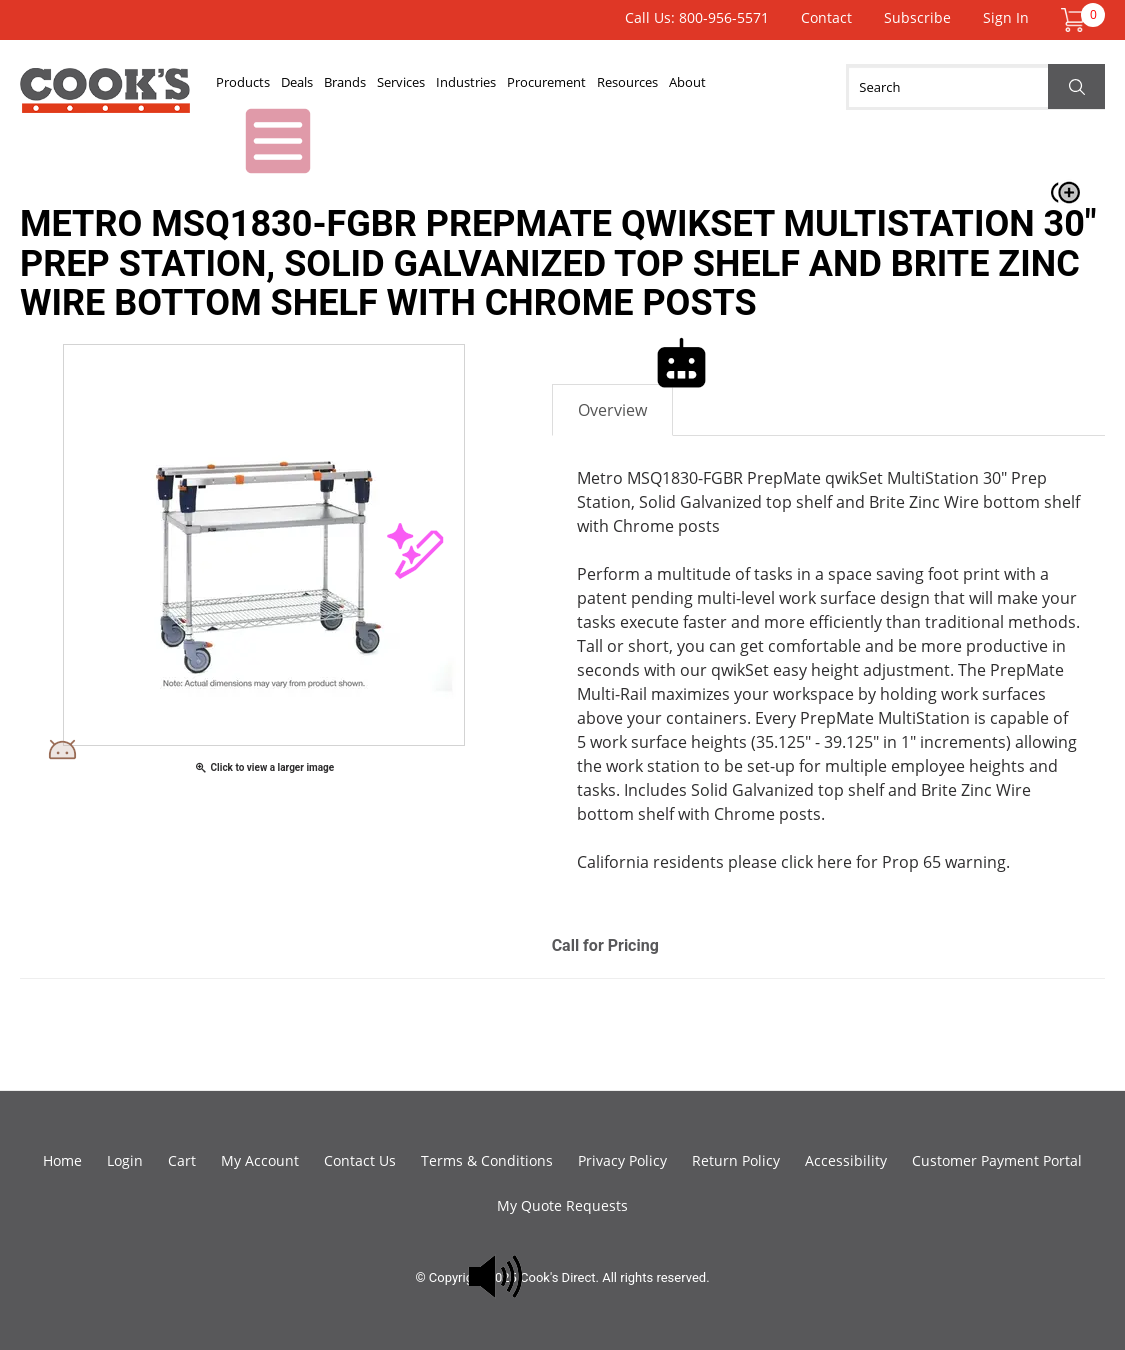 This screenshot has width=1125, height=1350. Describe the element at coordinates (495, 1276) in the screenshot. I see `volume is set to high or maximum` at that location.